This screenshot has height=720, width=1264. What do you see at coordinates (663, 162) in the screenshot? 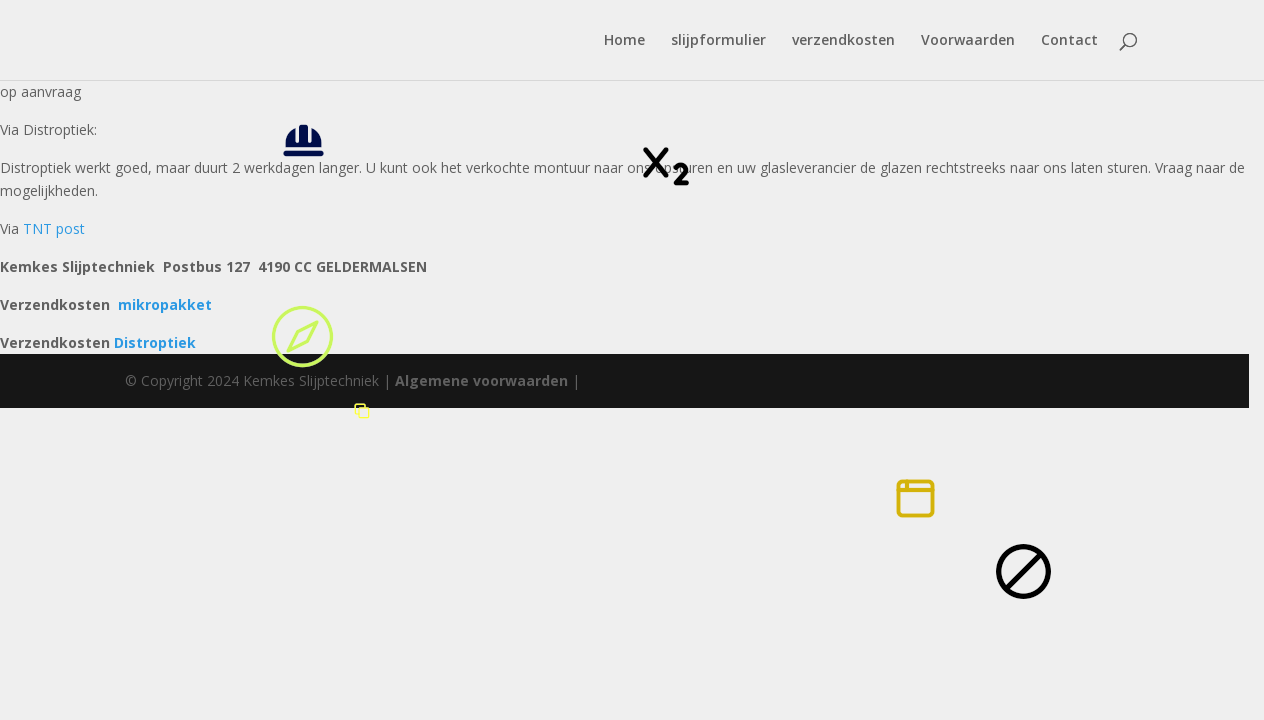
I see `format text as subscript` at bounding box center [663, 162].